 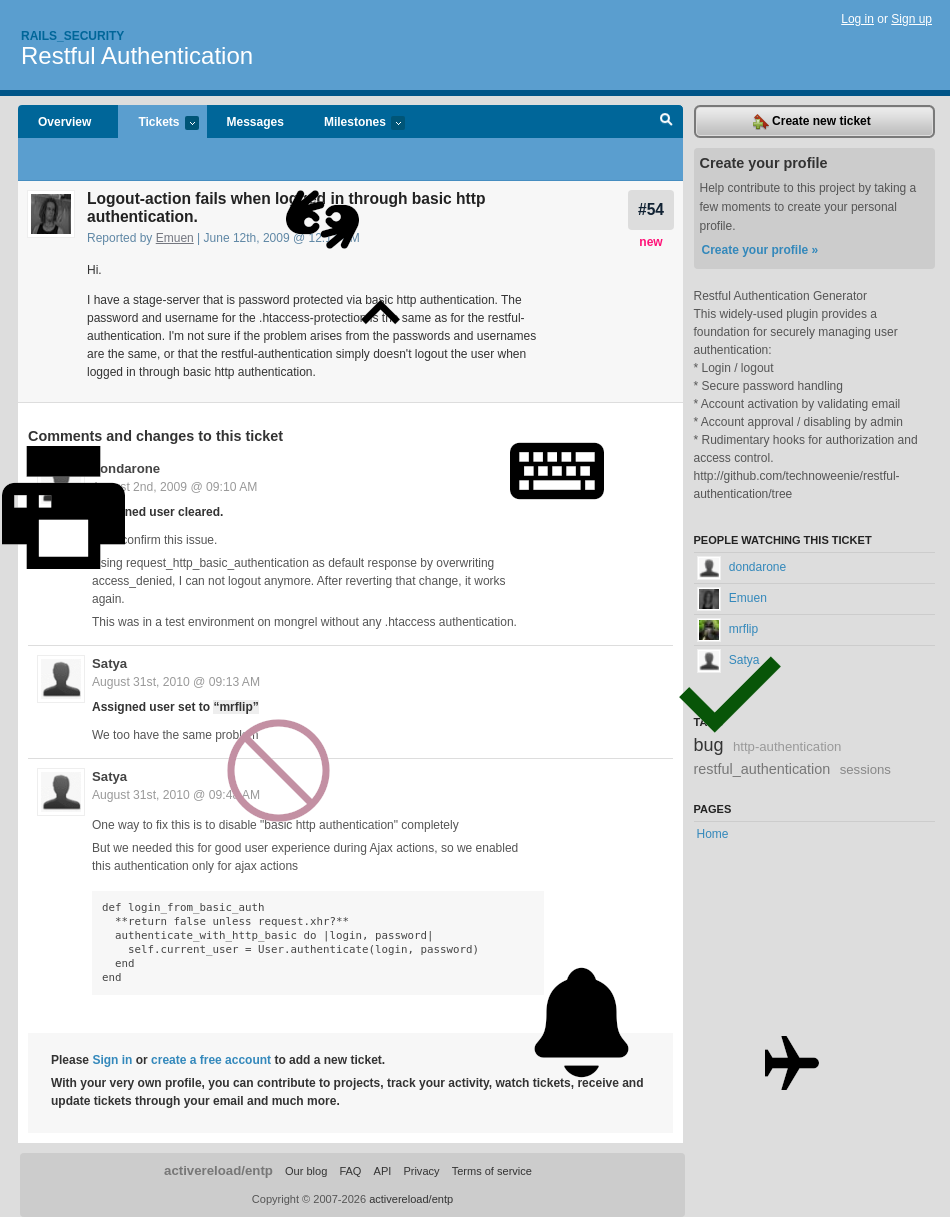 I want to click on view your notifications, so click(x=581, y=1022).